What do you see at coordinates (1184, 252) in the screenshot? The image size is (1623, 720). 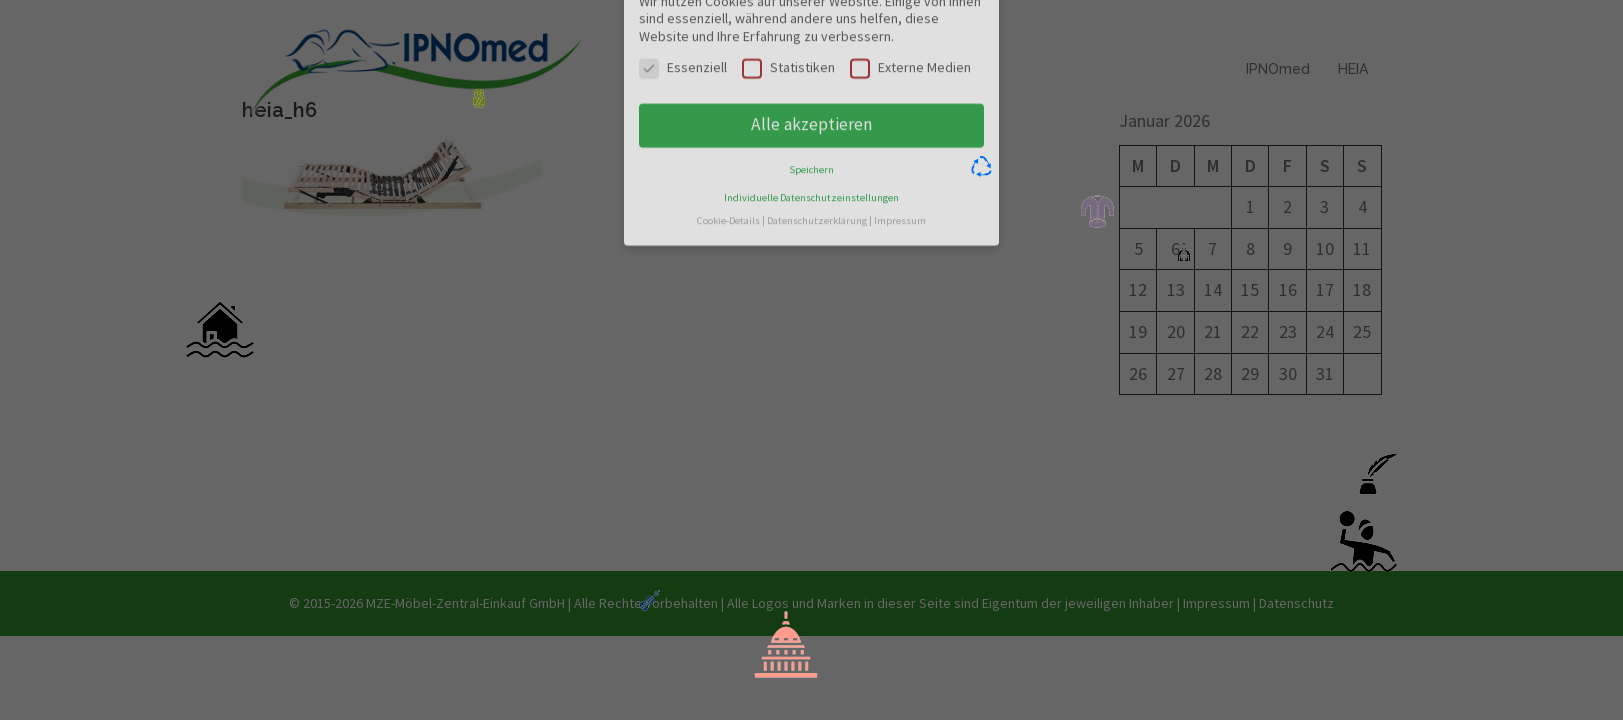 I see `practice target for shooting range simulation` at bounding box center [1184, 252].